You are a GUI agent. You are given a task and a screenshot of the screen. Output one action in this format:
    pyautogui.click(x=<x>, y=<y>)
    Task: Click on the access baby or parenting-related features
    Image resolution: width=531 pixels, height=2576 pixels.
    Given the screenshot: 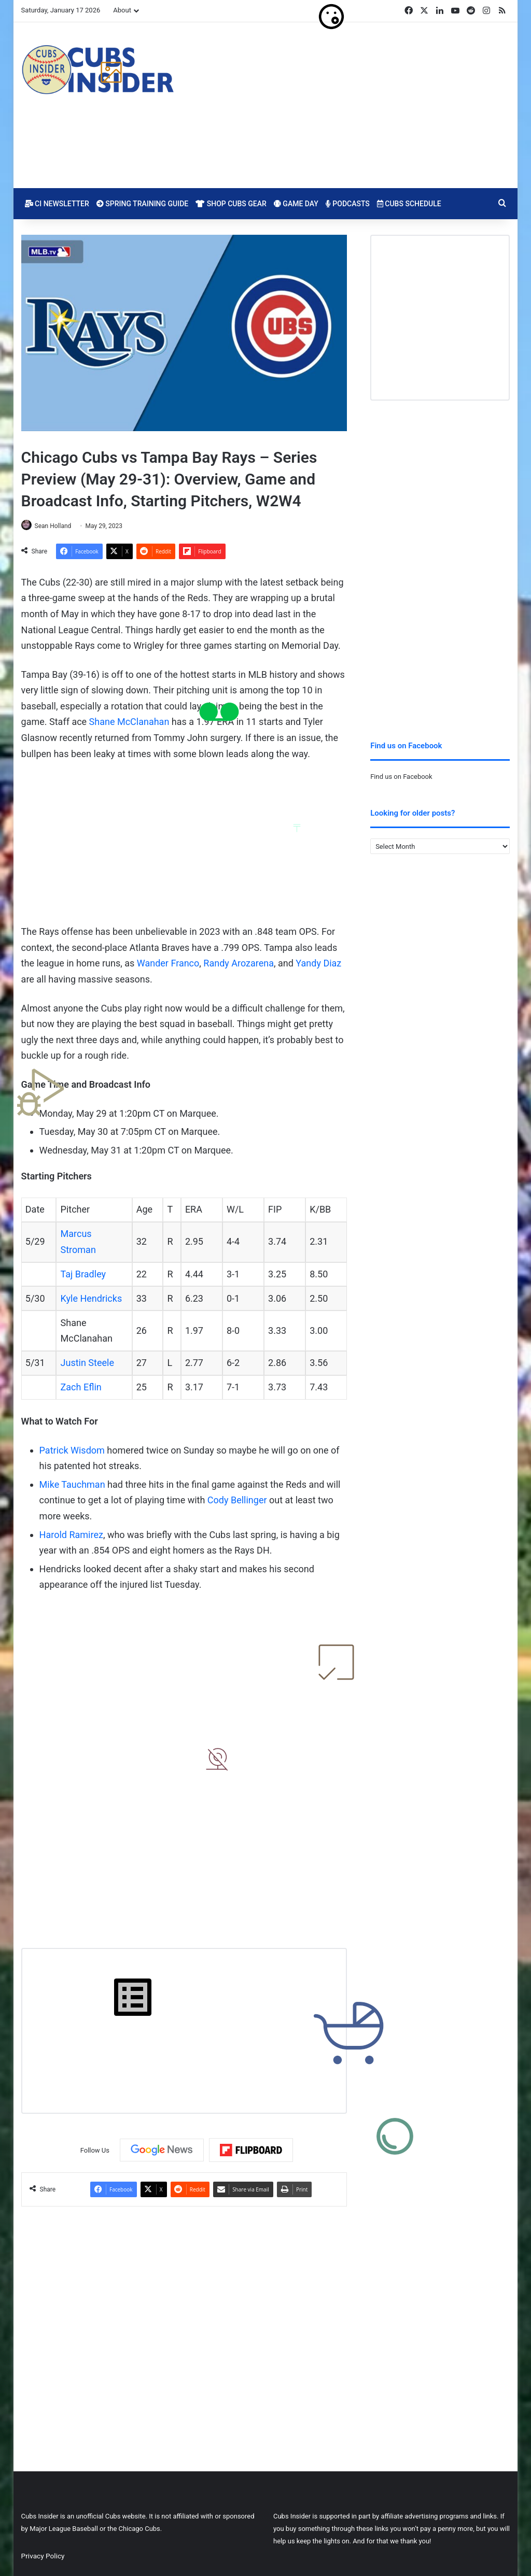 What is the action you would take?
    pyautogui.click(x=350, y=2030)
    